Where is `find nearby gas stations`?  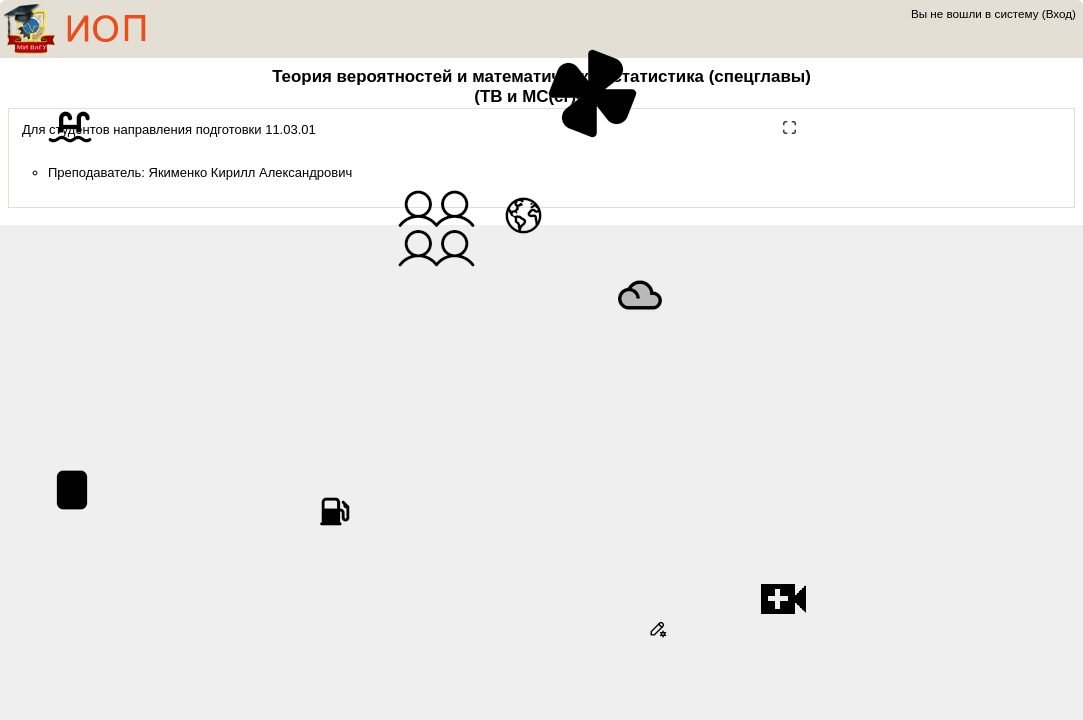
find nearby gas stations is located at coordinates (335, 511).